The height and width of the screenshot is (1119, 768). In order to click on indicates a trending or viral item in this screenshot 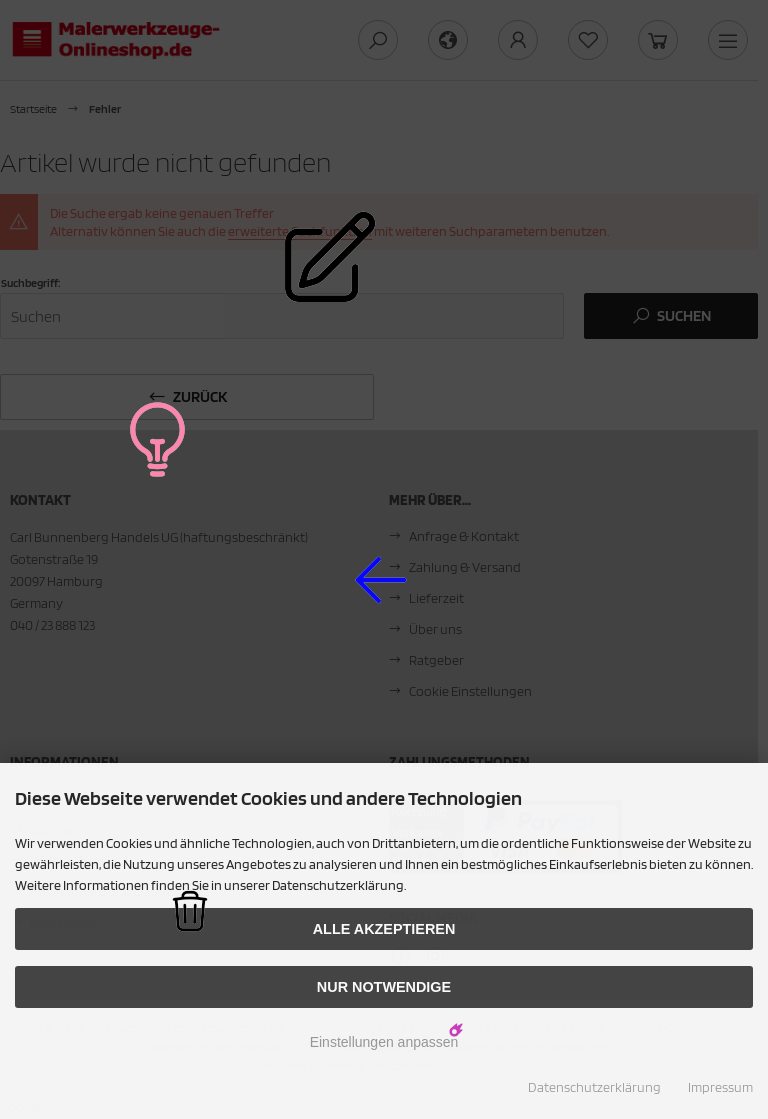, I will do `click(456, 1030)`.